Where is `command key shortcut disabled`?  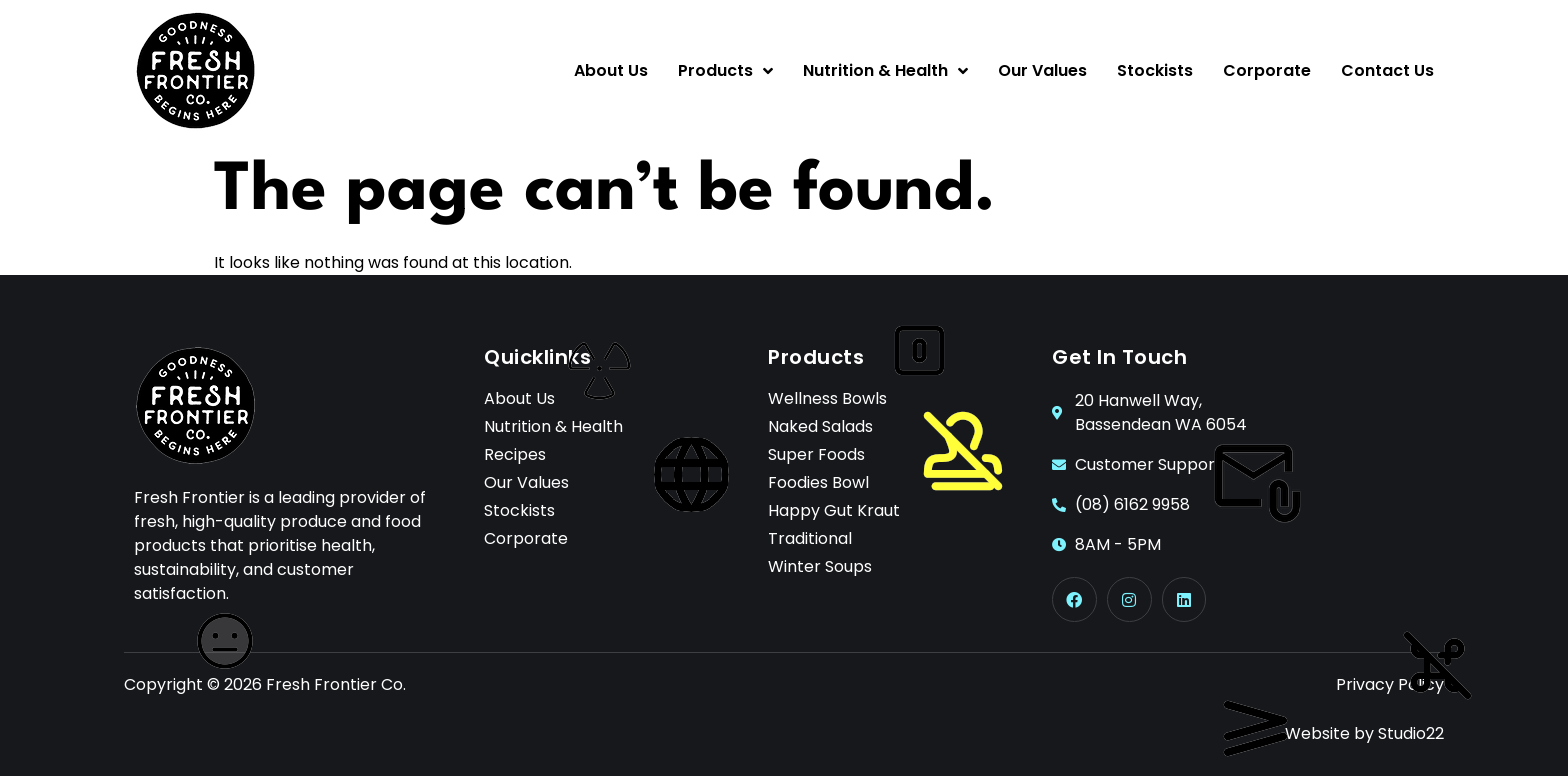
command key shortcut disabled is located at coordinates (1437, 665).